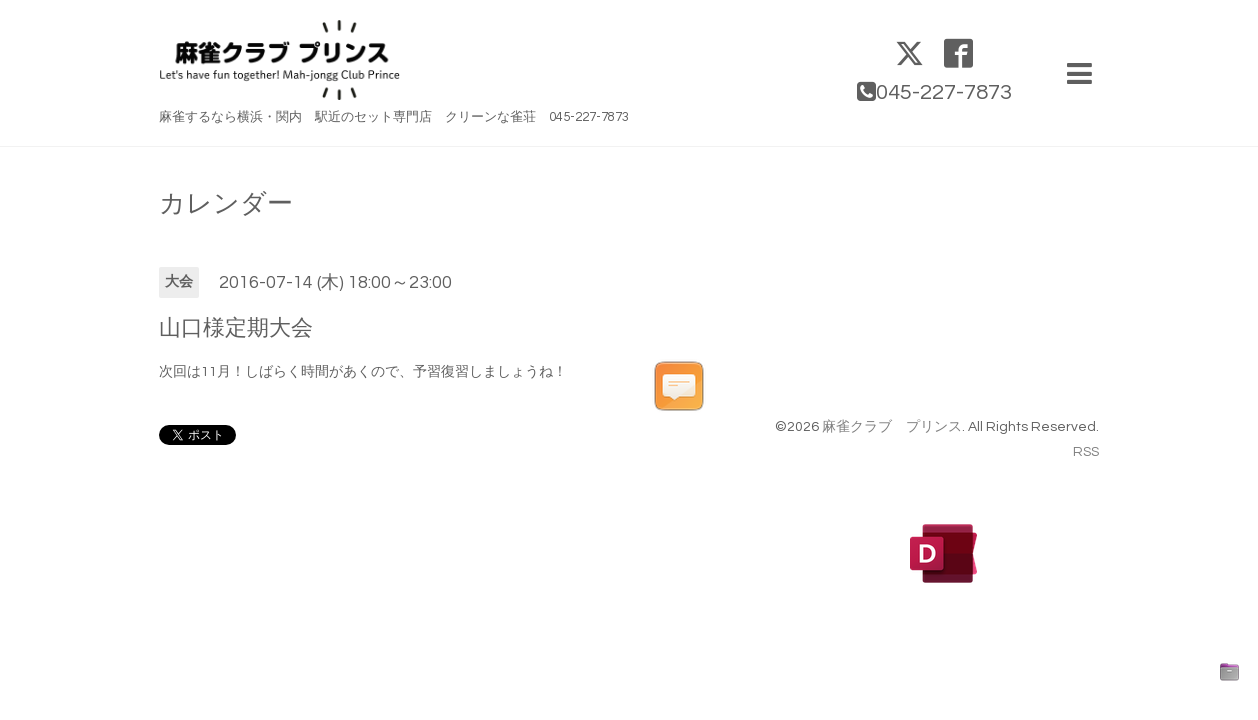 The width and height of the screenshot is (1258, 720). I want to click on open the file manager application, so click(1229, 671).